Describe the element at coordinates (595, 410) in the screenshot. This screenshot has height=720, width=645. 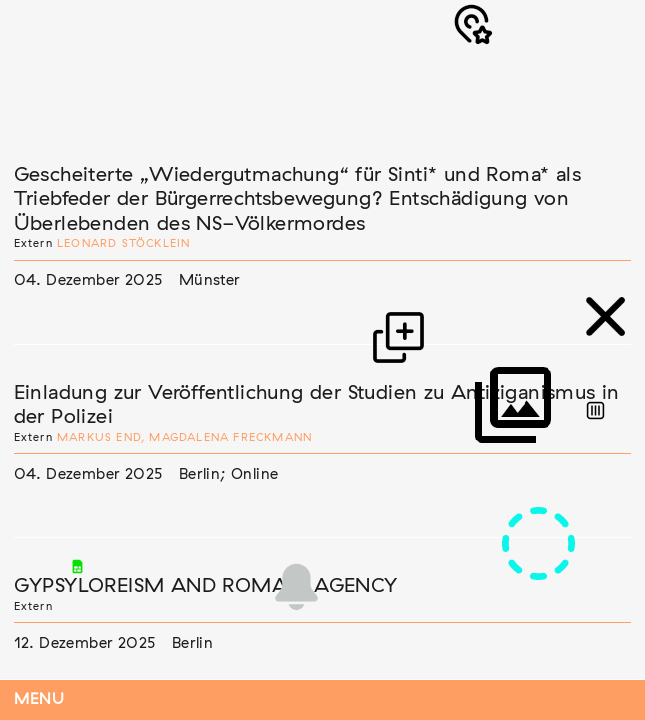
I see `laundry care instruction for drip drying` at that location.